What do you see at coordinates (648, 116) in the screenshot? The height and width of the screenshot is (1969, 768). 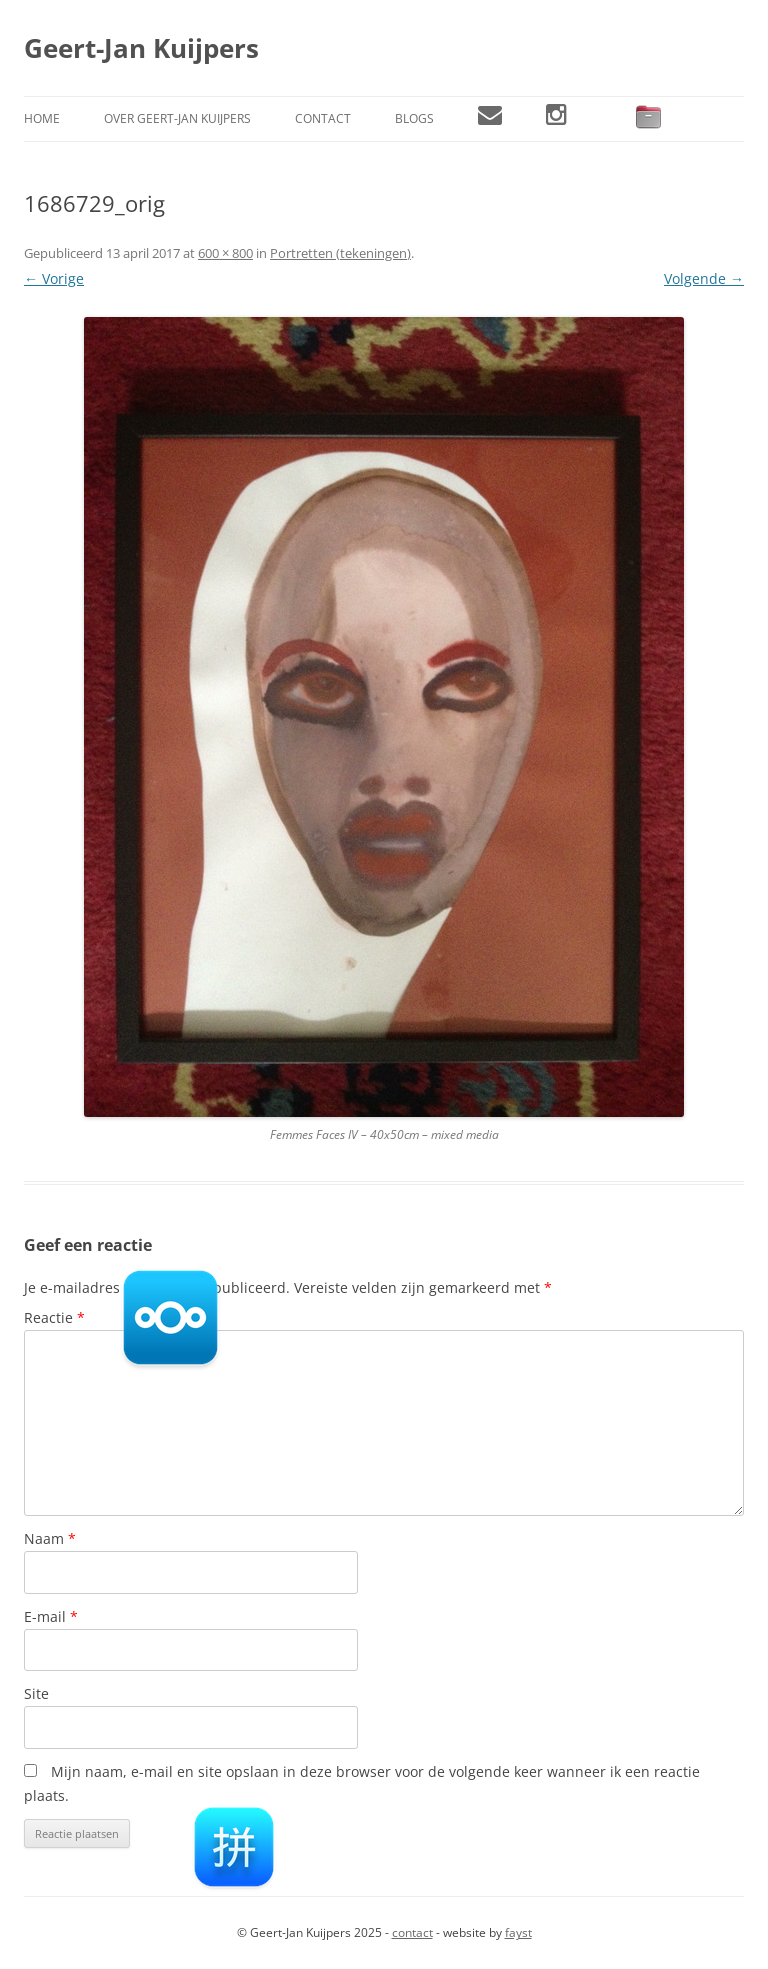 I see `open file manager application` at bounding box center [648, 116].